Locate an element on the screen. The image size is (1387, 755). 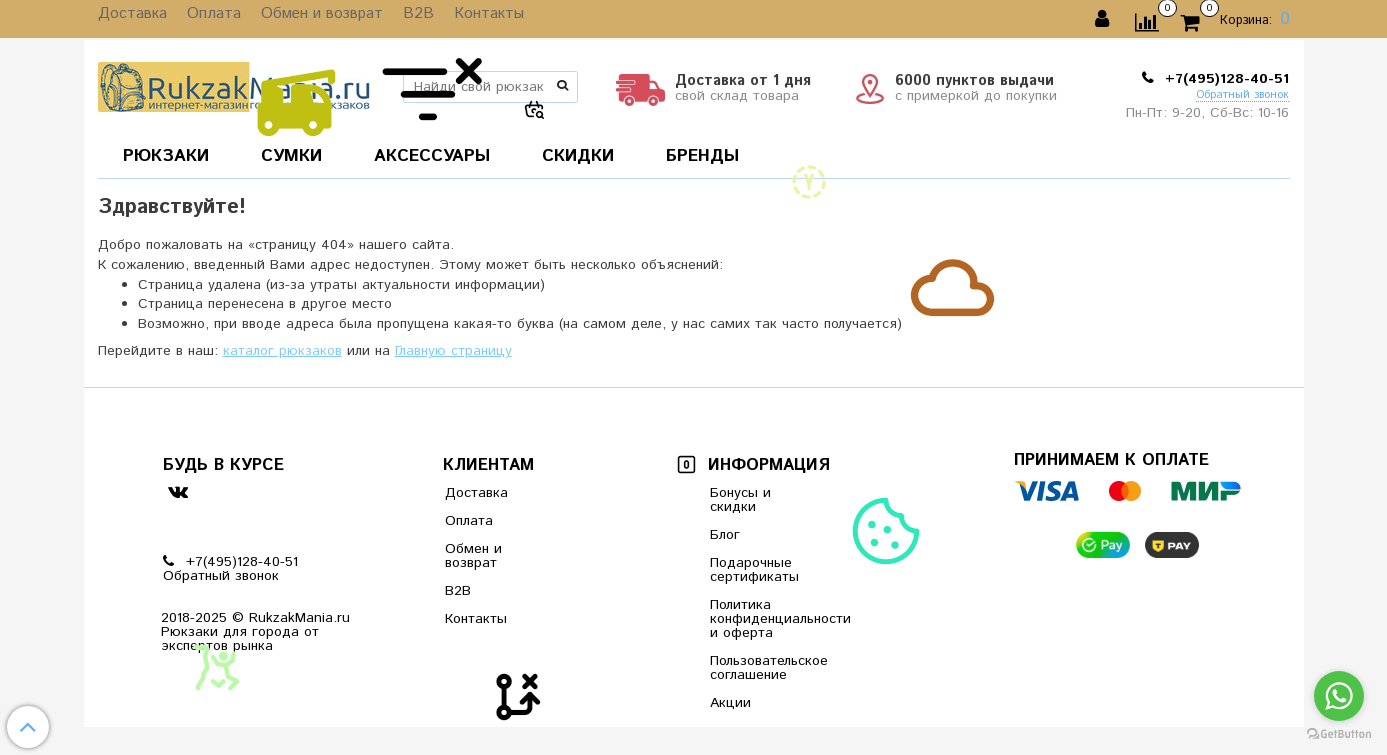
search items in your shopping basket is located at coordinates (534, 109).